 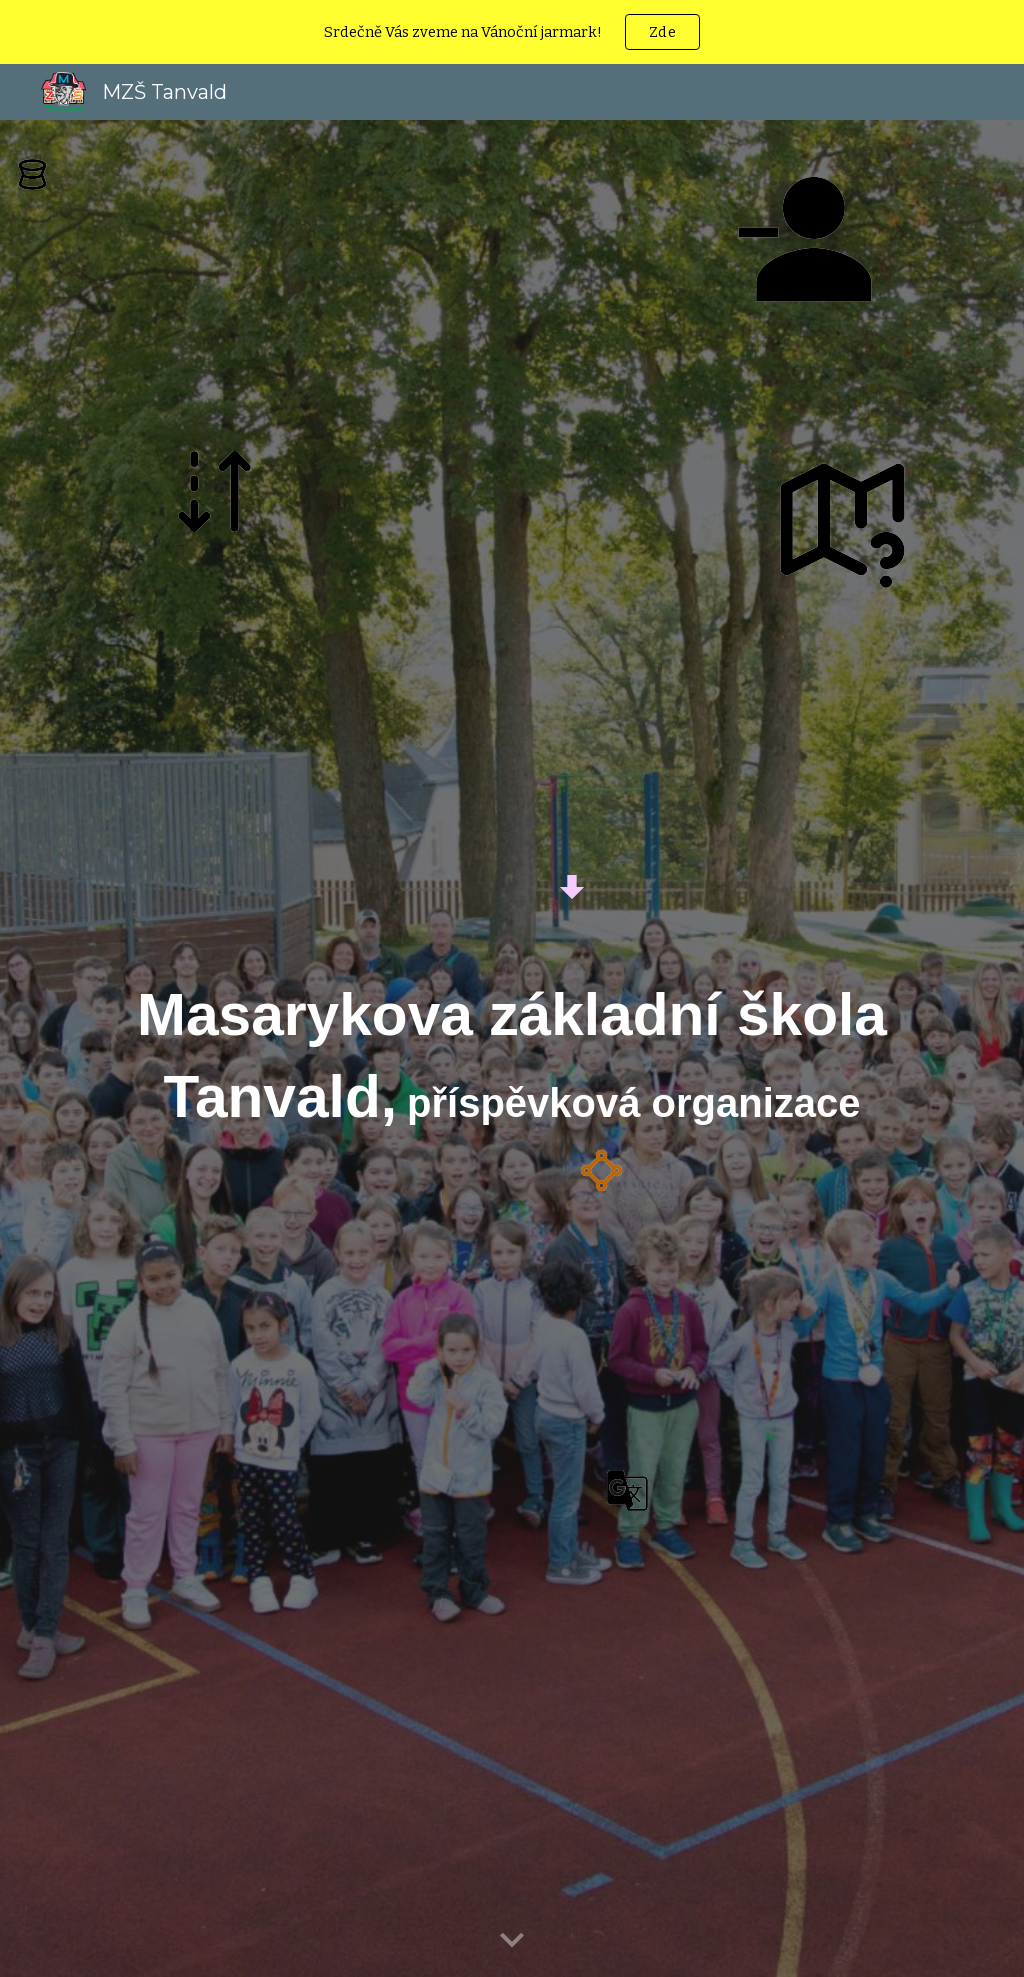 What do you see at coordinates (842, 519) in the screenshot?
I see `get help with map or navigation` at bounding box center [842, 519].